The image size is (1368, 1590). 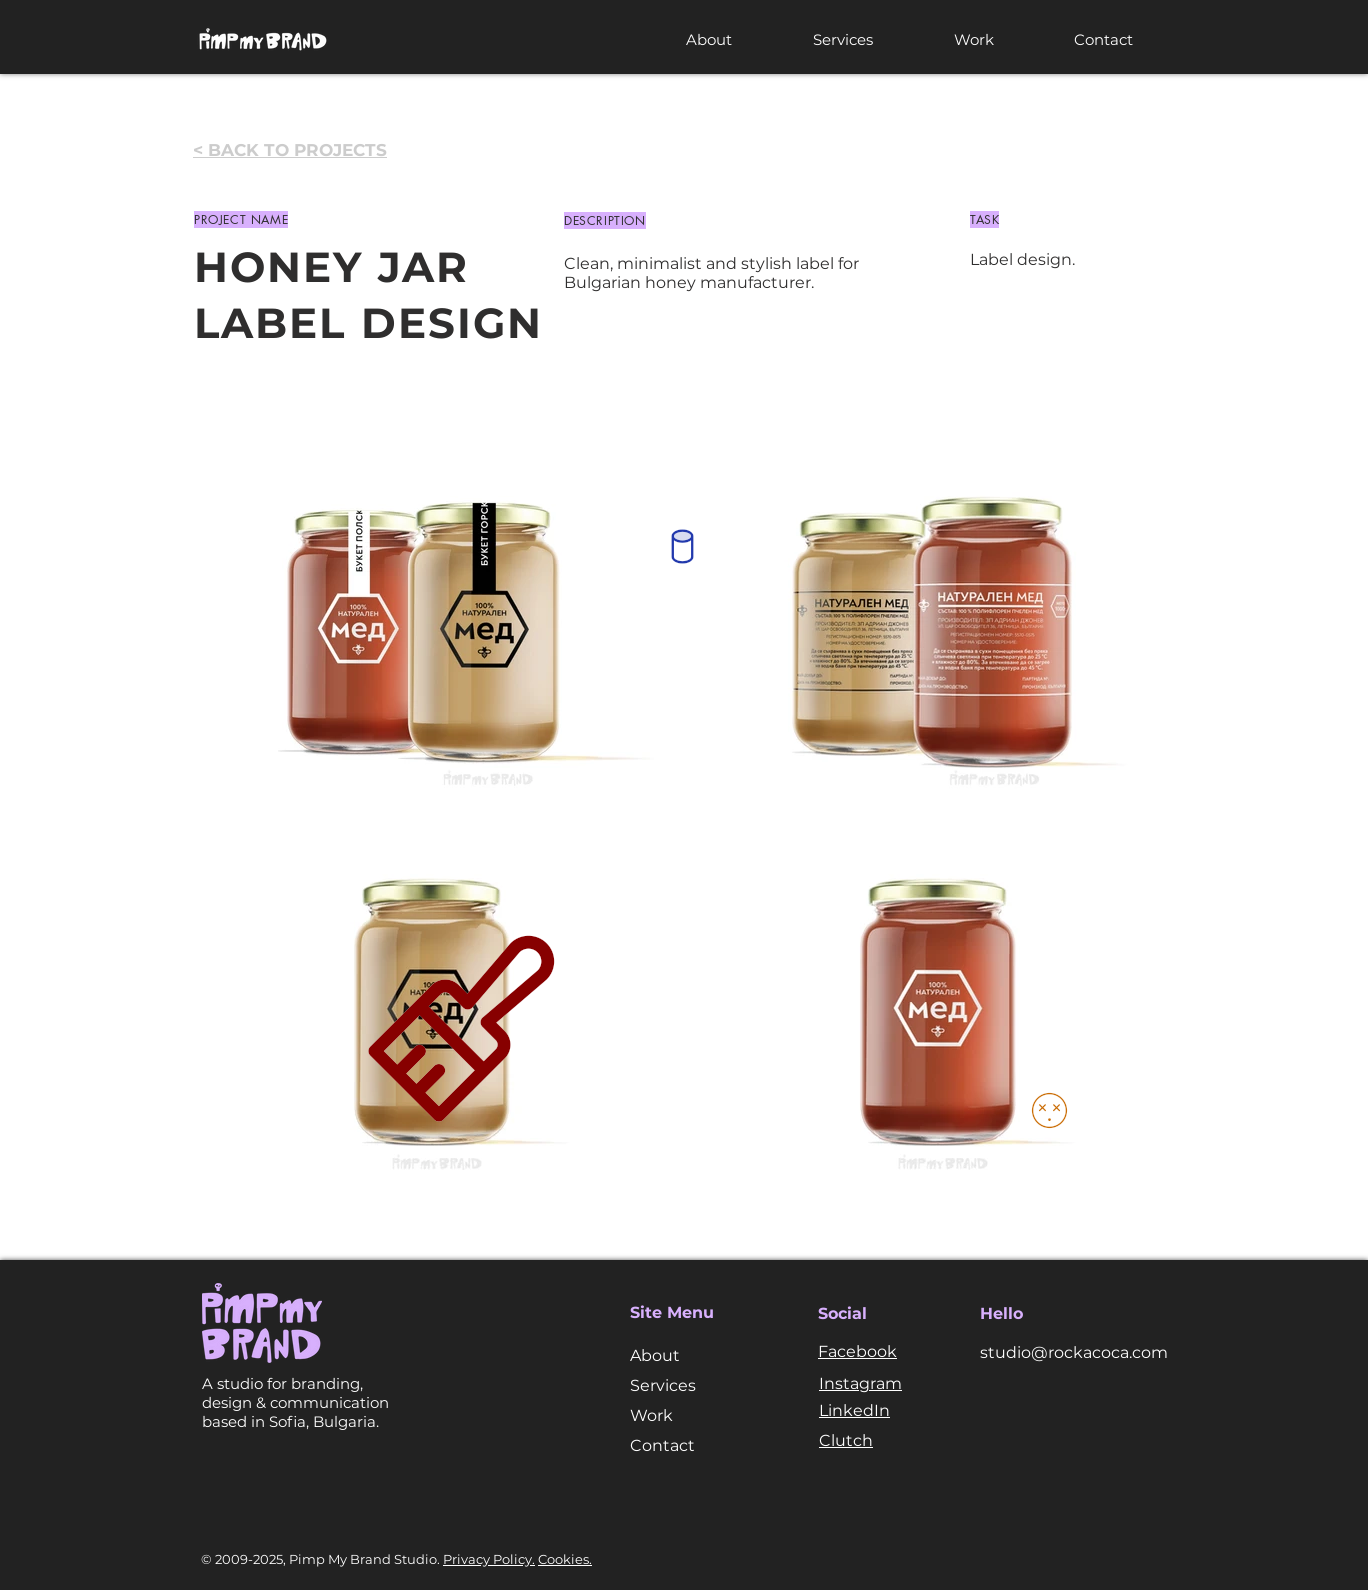 What do you see at coordinates (1049, 1110) in the screenshot?
I see `indicates an error or failed action` at bounding box center [1049, 1110].